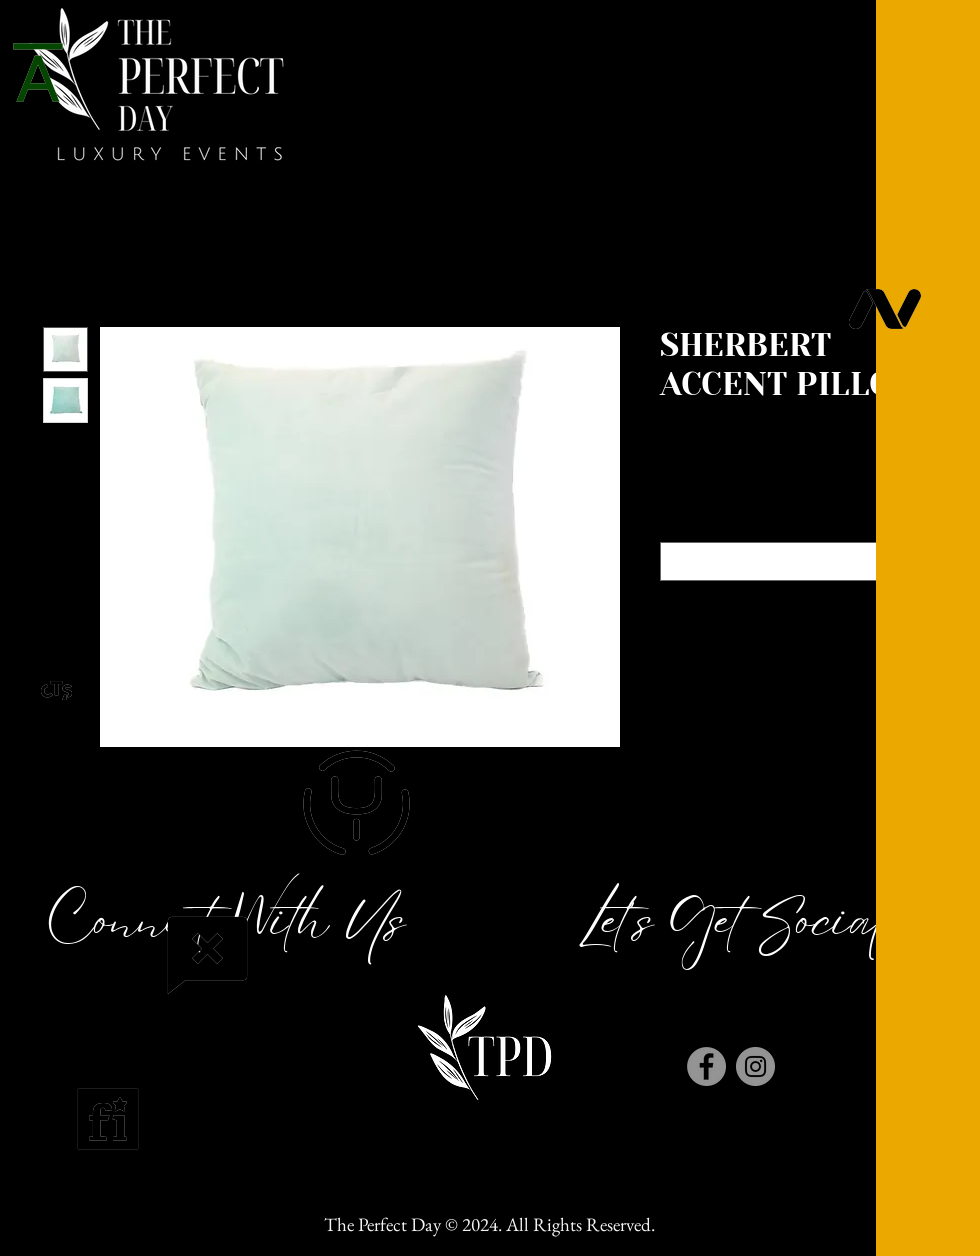 This screenshot has width=980, height=1256. I want to click on delete a conversation, so click(207, 952).